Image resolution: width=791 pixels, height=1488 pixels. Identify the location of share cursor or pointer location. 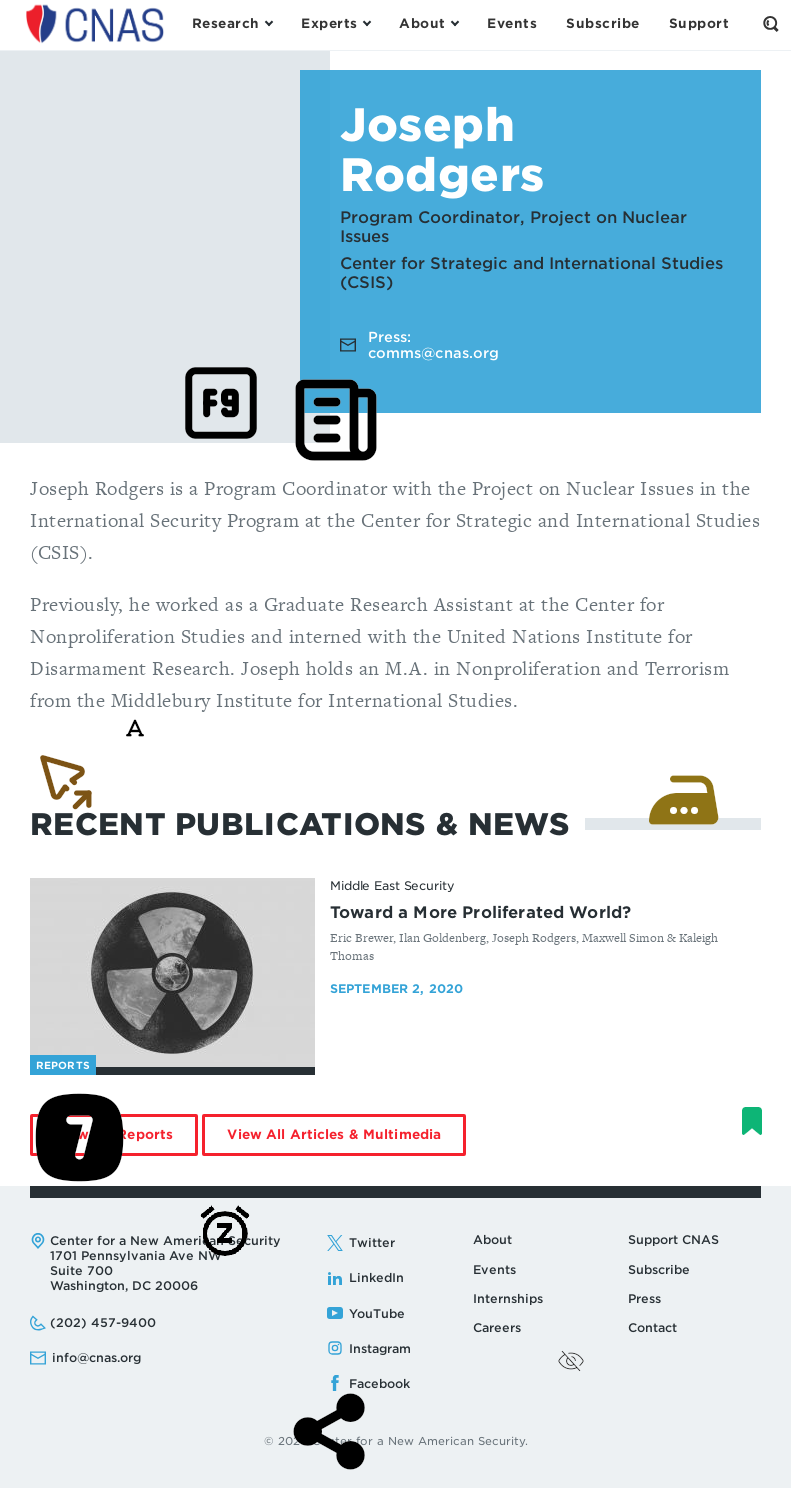
(64, 779).